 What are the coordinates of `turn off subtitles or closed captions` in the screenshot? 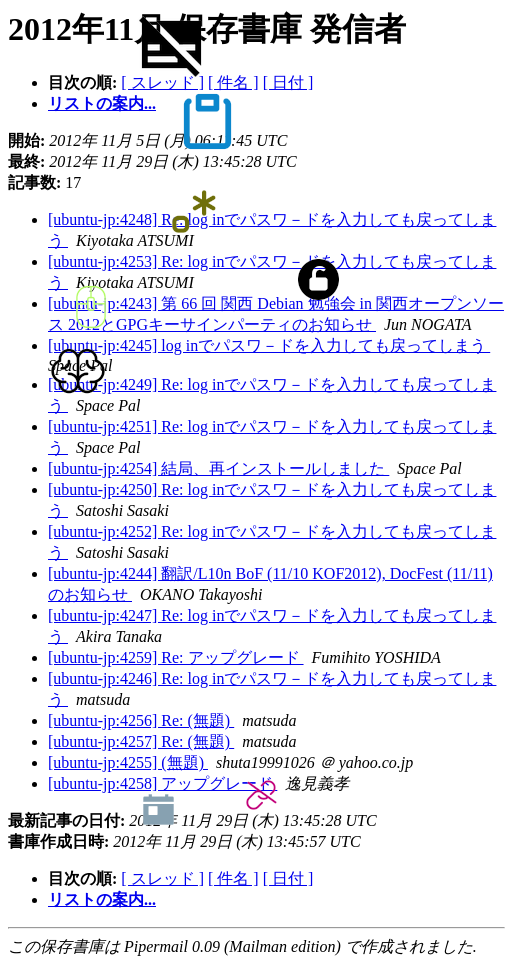 It's located at (171, 44).